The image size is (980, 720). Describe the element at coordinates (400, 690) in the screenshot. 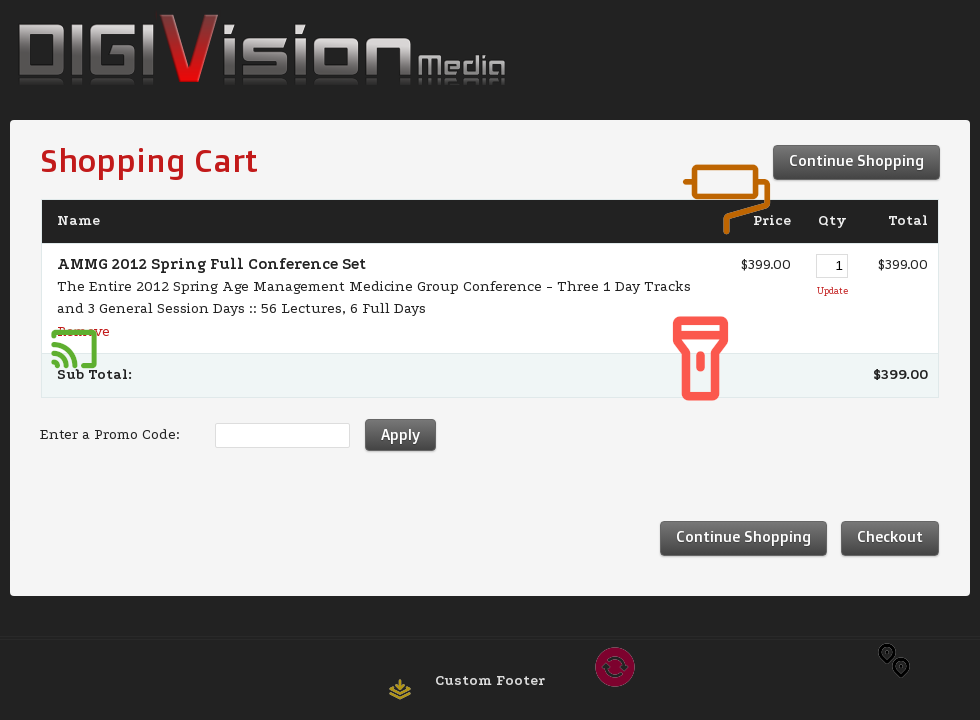

I see `add item to stack` at that location.